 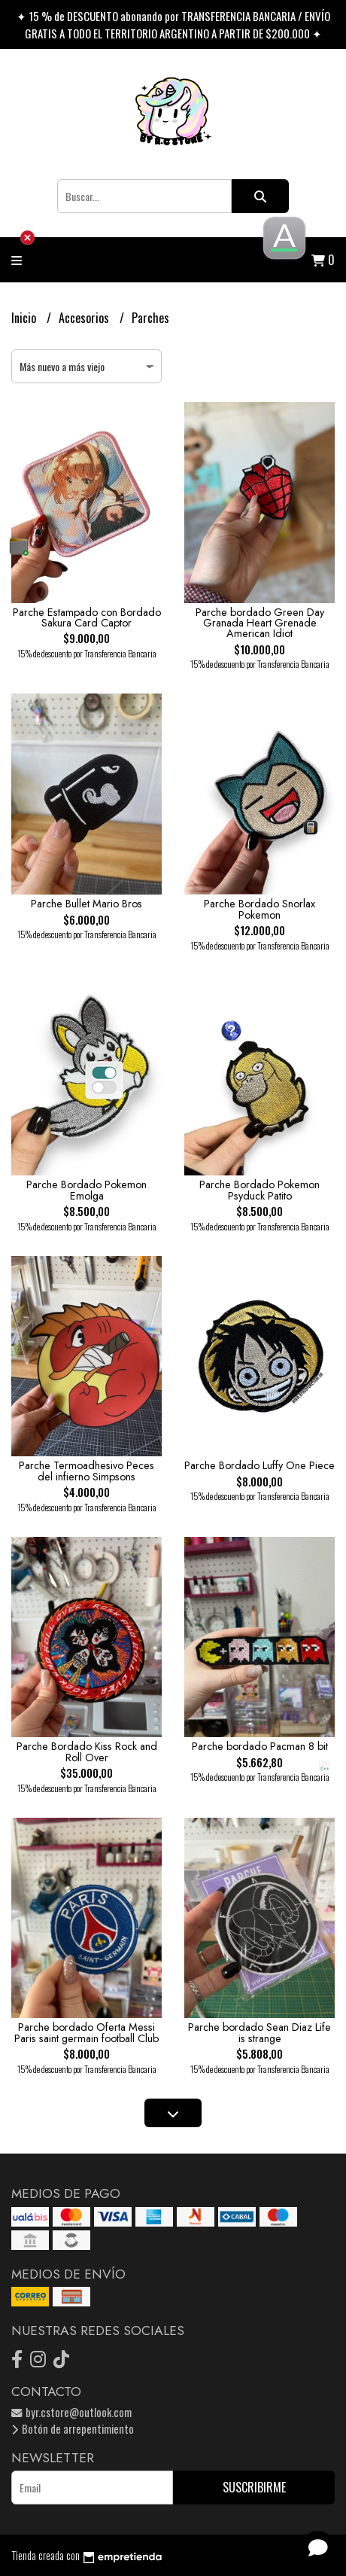 I want to click on a C++ source code file, so click(x=324, y=1767).